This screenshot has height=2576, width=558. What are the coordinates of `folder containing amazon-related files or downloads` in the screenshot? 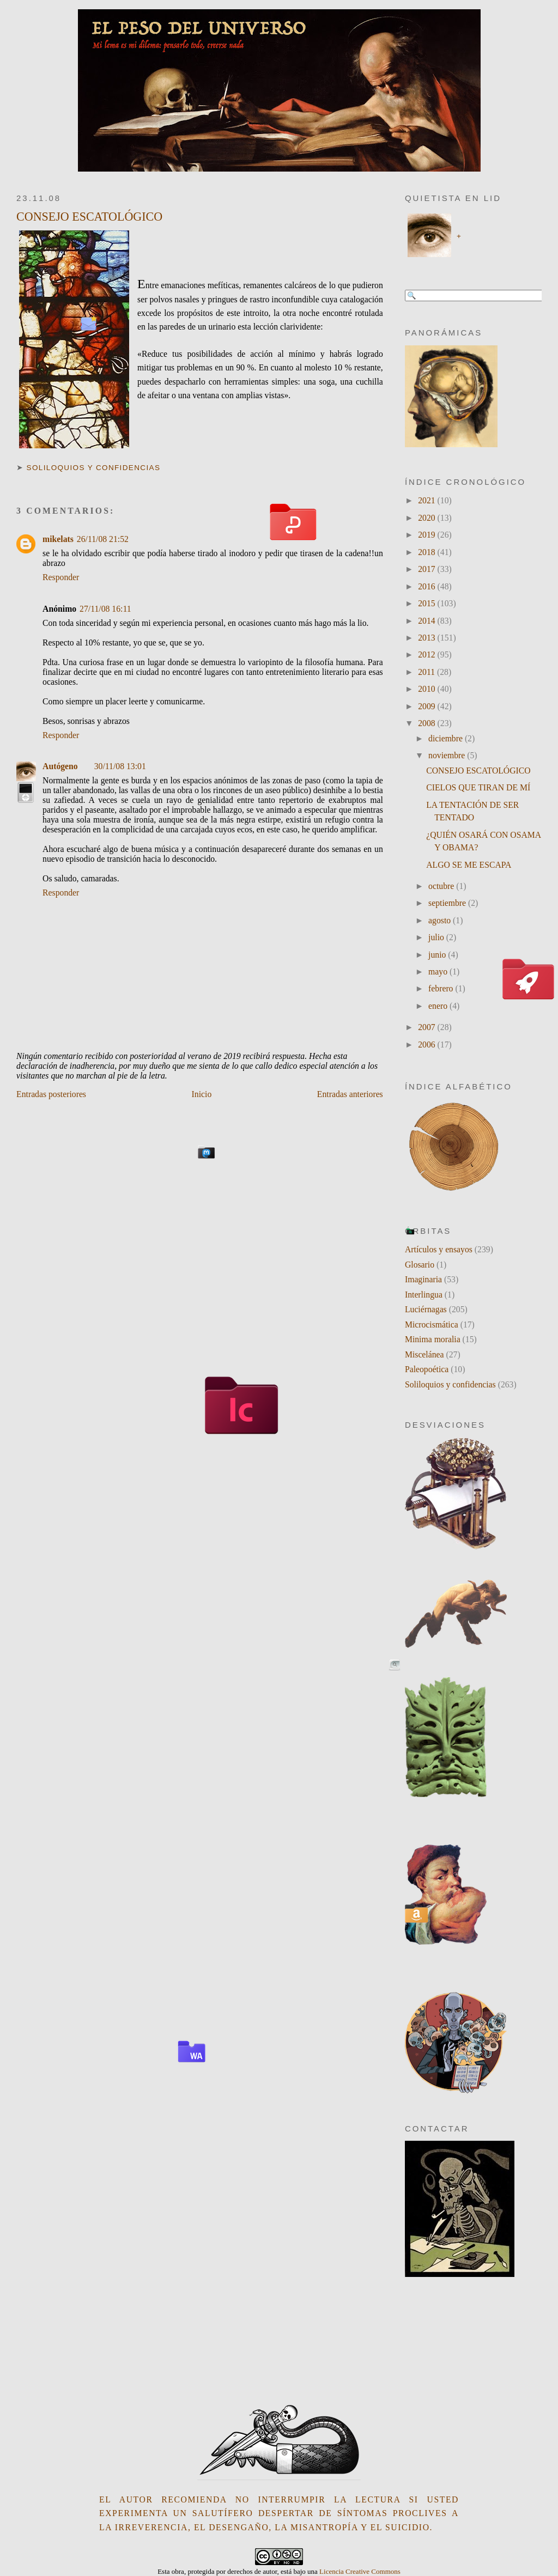 It's located at (416, 1914).